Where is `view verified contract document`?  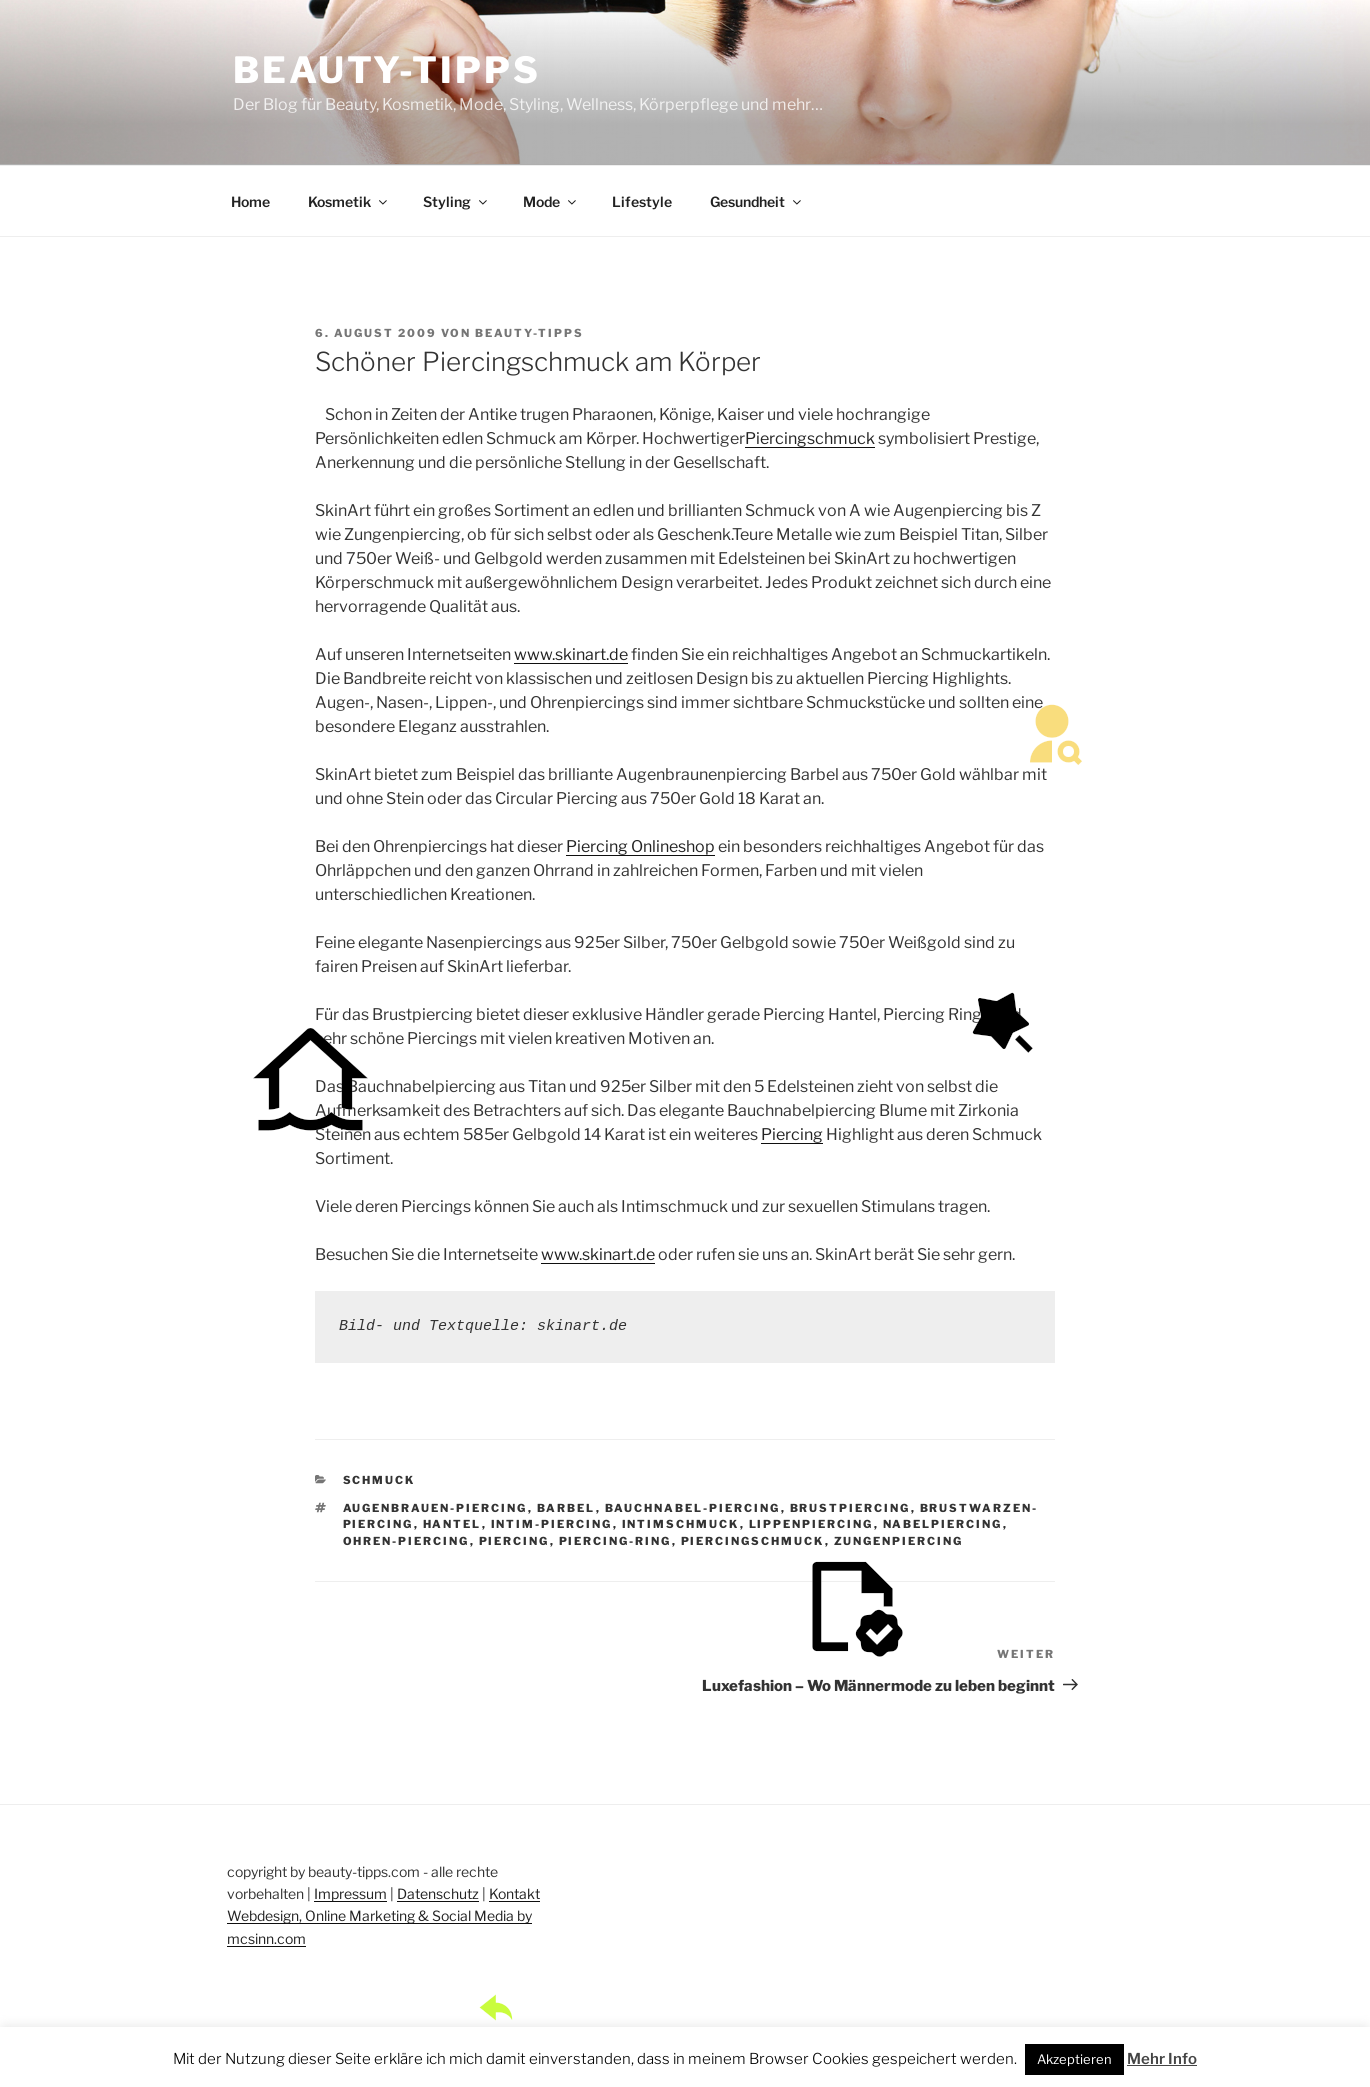
view verified contract document is located at coordinates (852, 1606).